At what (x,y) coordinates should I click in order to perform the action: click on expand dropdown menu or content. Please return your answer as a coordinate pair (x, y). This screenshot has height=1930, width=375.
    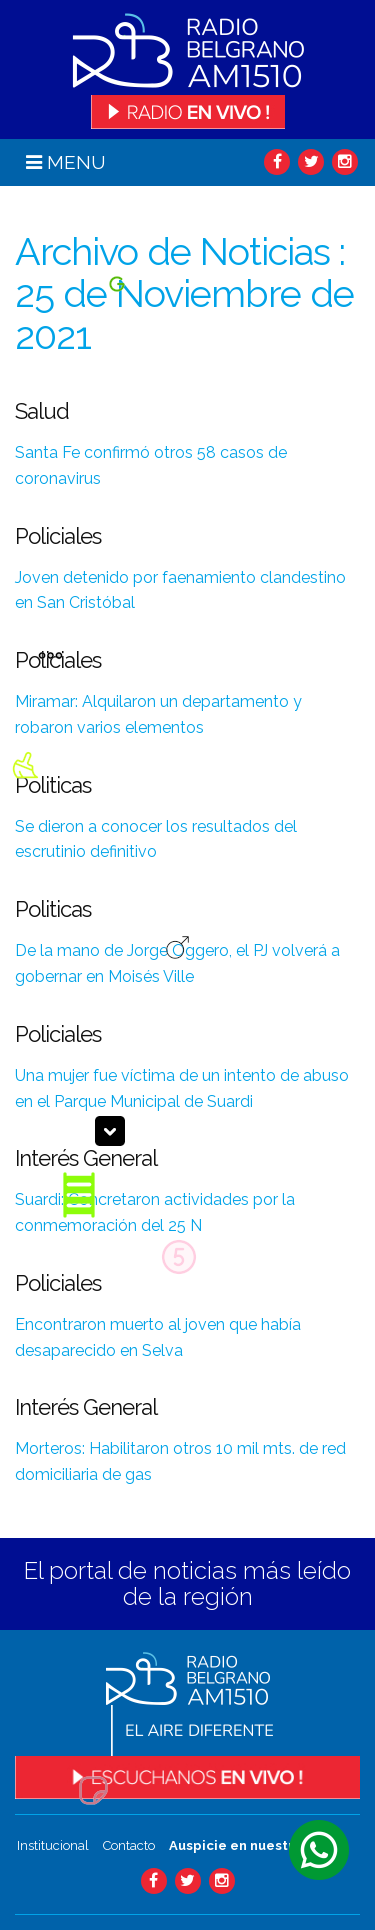
    Looking at the image, I should click on (110, 1131).